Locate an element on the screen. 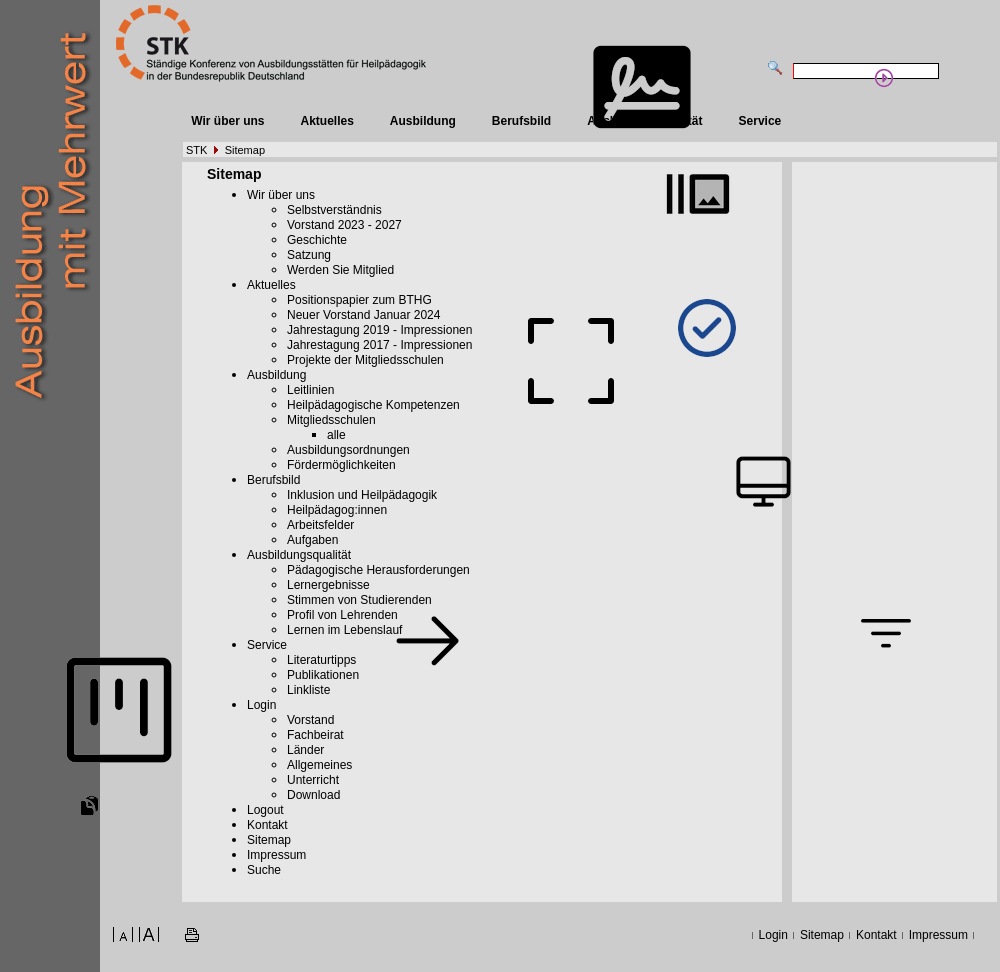 Image resolution: width=1000 pixels, height=972 pixels. open project board is located at coordinates (119, 710).